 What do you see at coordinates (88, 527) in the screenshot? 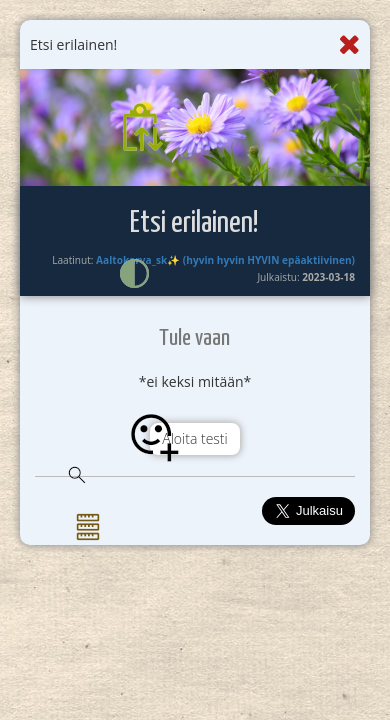
I see `access server settings or configuration` at bounding box center [88, 527].